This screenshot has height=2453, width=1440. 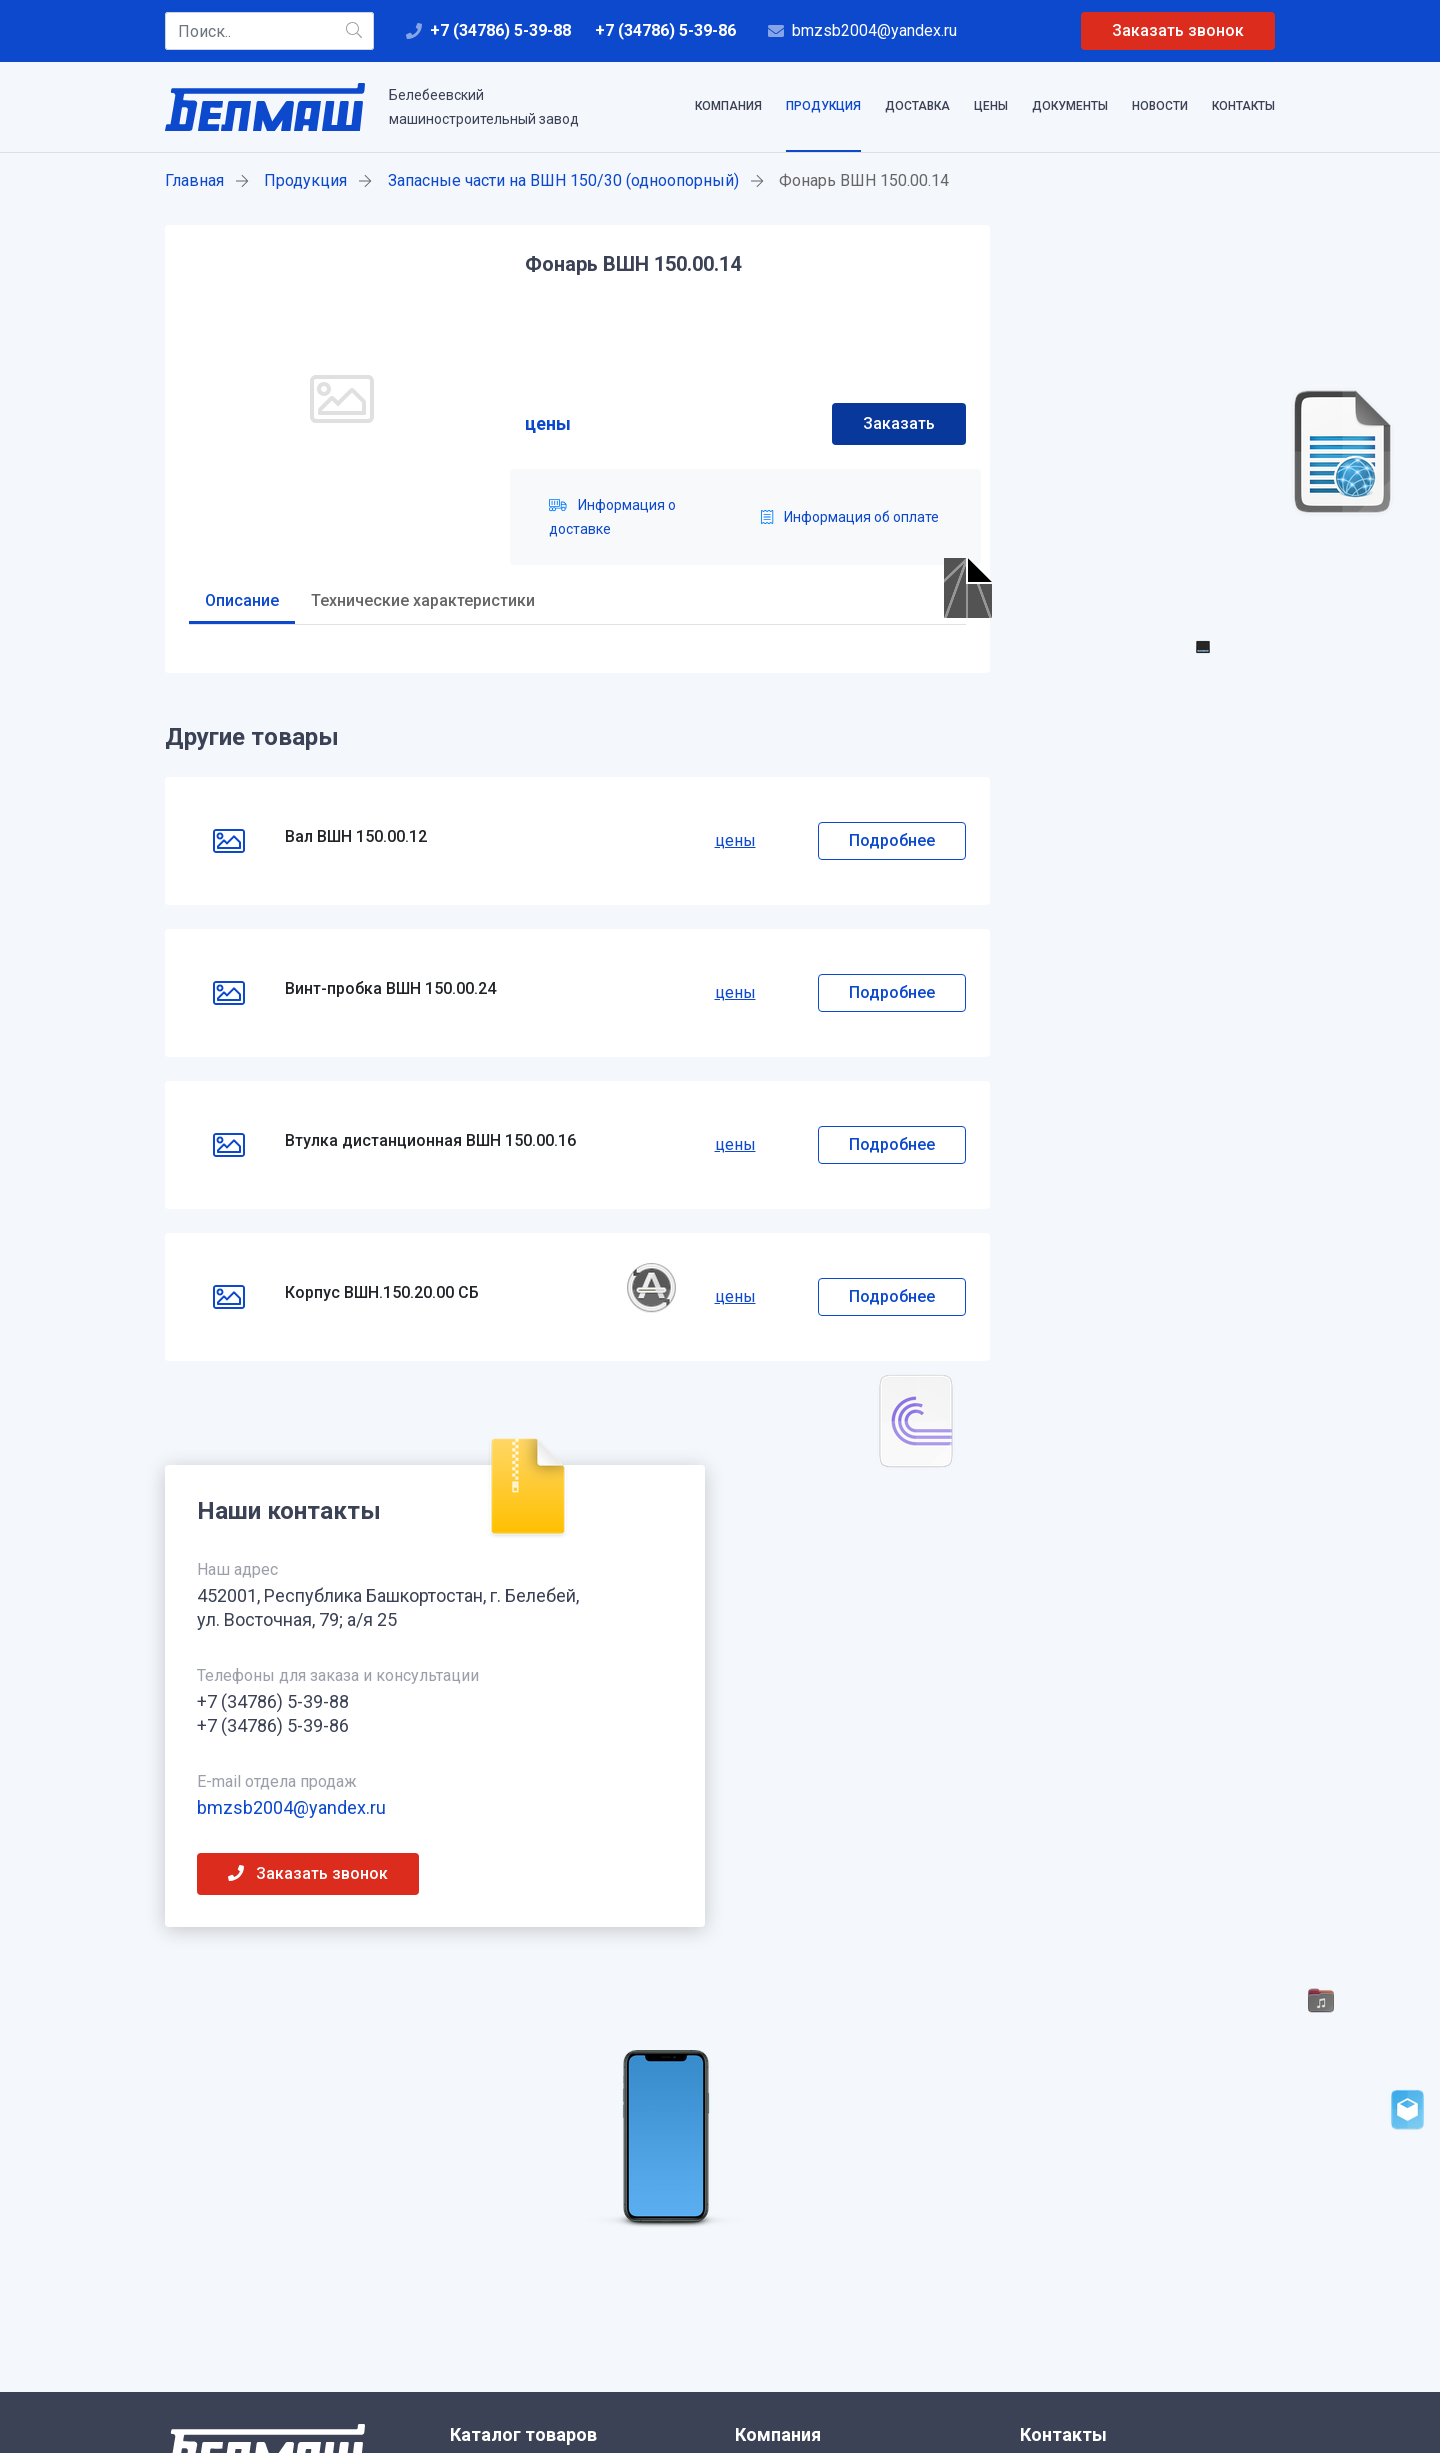 What do you see at coordinates (1321, 2000) in the screenshot?
I see `open your music folder` at bounding box center [1321, 2000].